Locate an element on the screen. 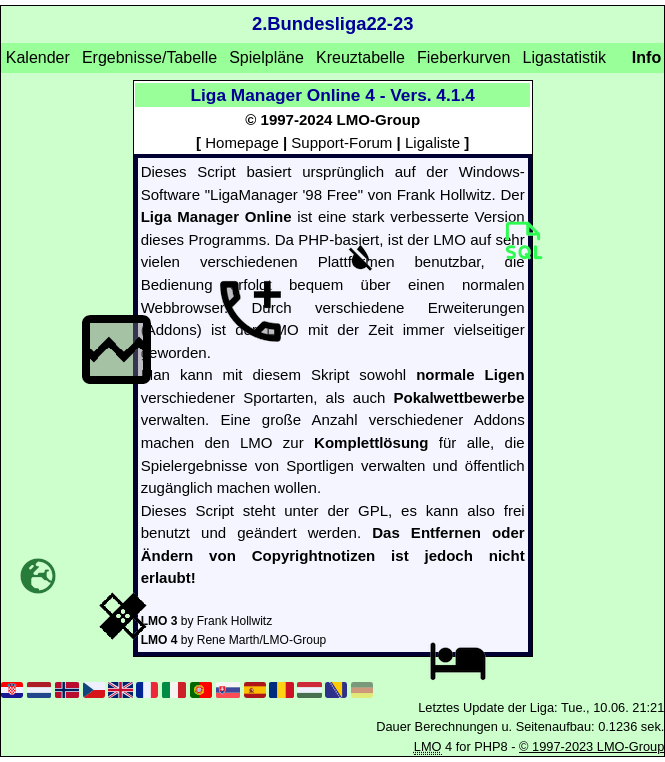 The image size is (665, 762). reset or clear color formatting is located at coordinates (360, 257).